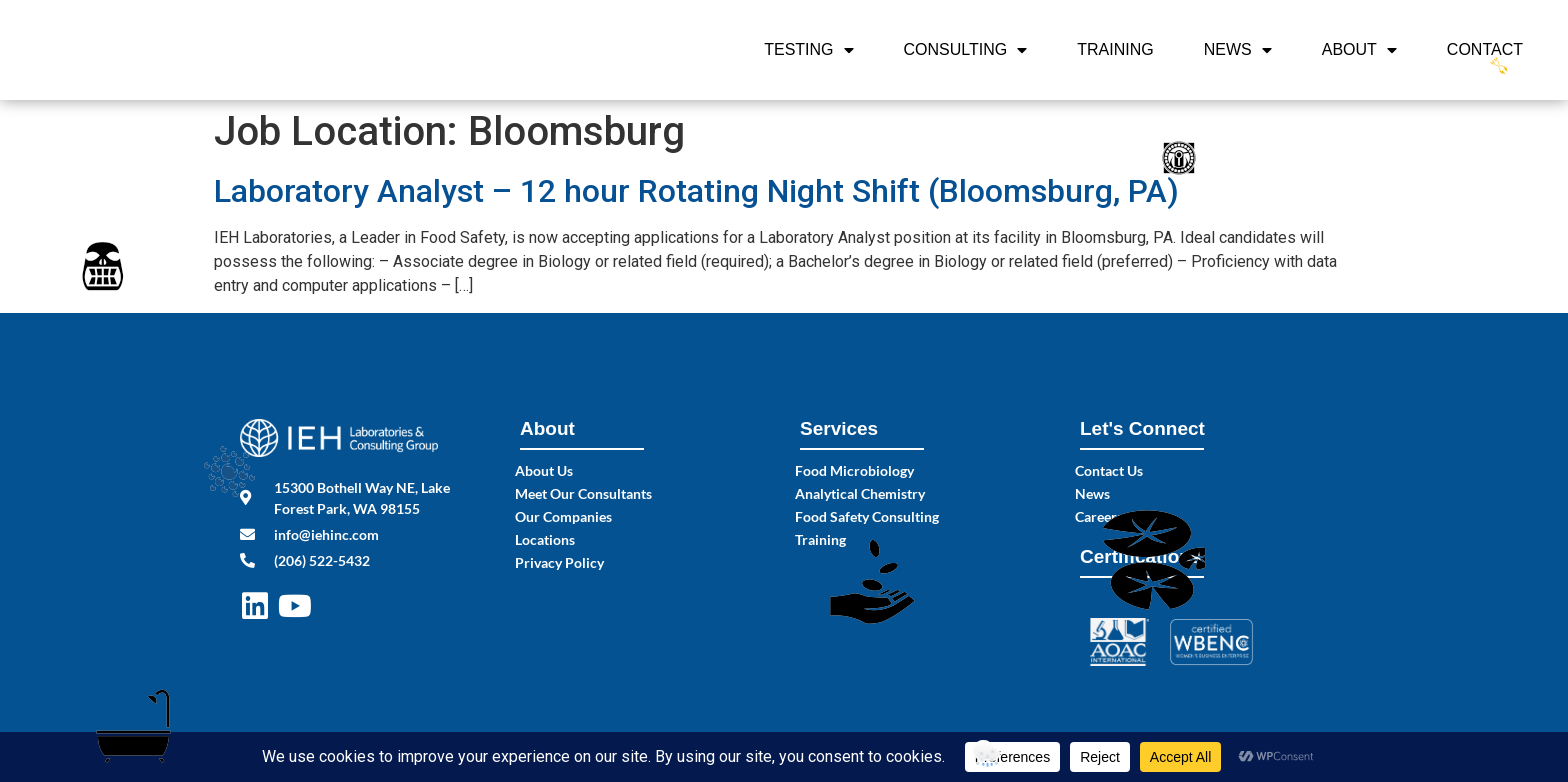  What do you see at coordinates (103, 266) in the screenshot?
I see `select a totem or tribal-themed game element` at bounding box center [103, 266].